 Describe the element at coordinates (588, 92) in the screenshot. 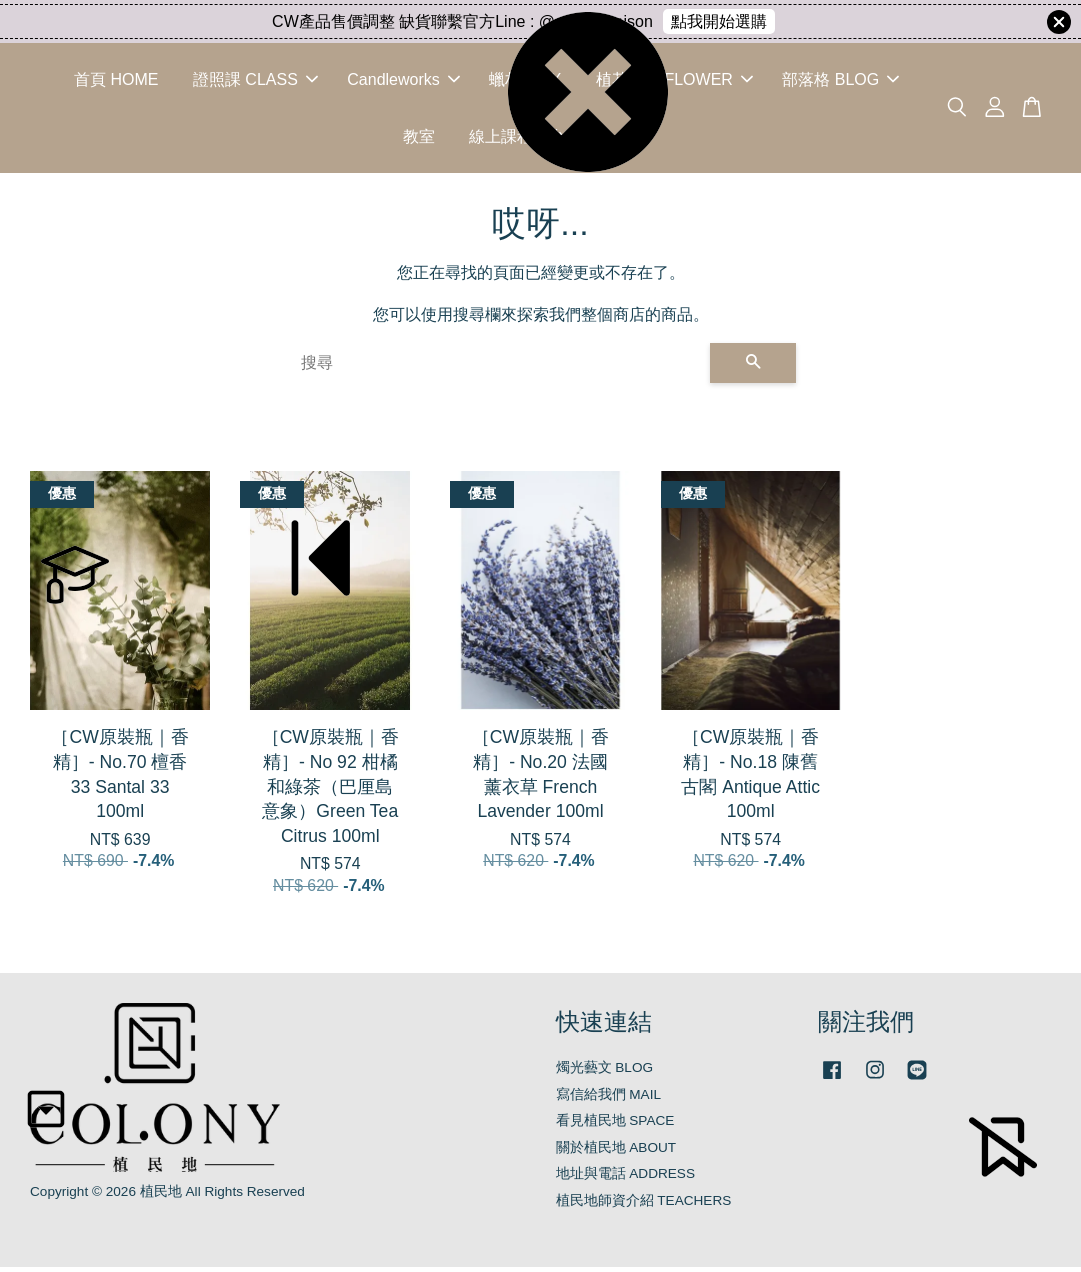

I see `close or dismiss a dialog` at that location.